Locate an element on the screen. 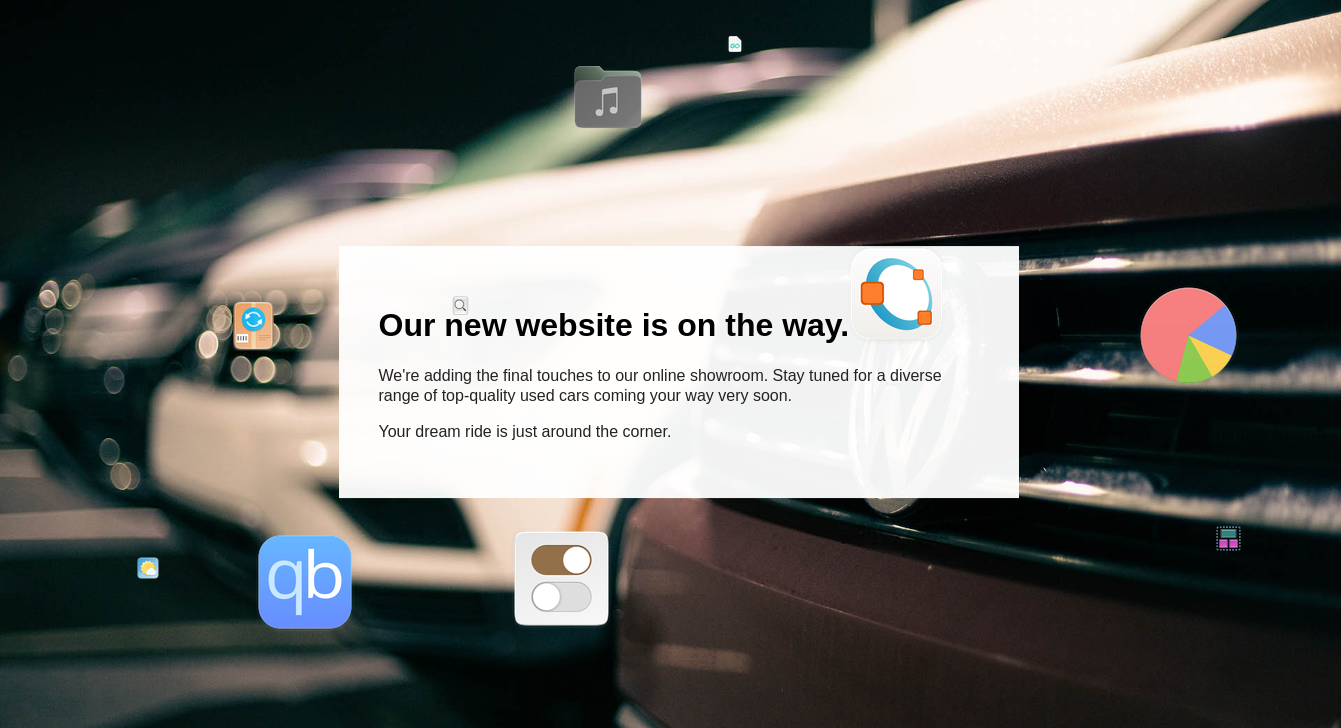 The height and width of the screenshot is (728, 1341). open the system logs application is located at coordinates (460, 305).